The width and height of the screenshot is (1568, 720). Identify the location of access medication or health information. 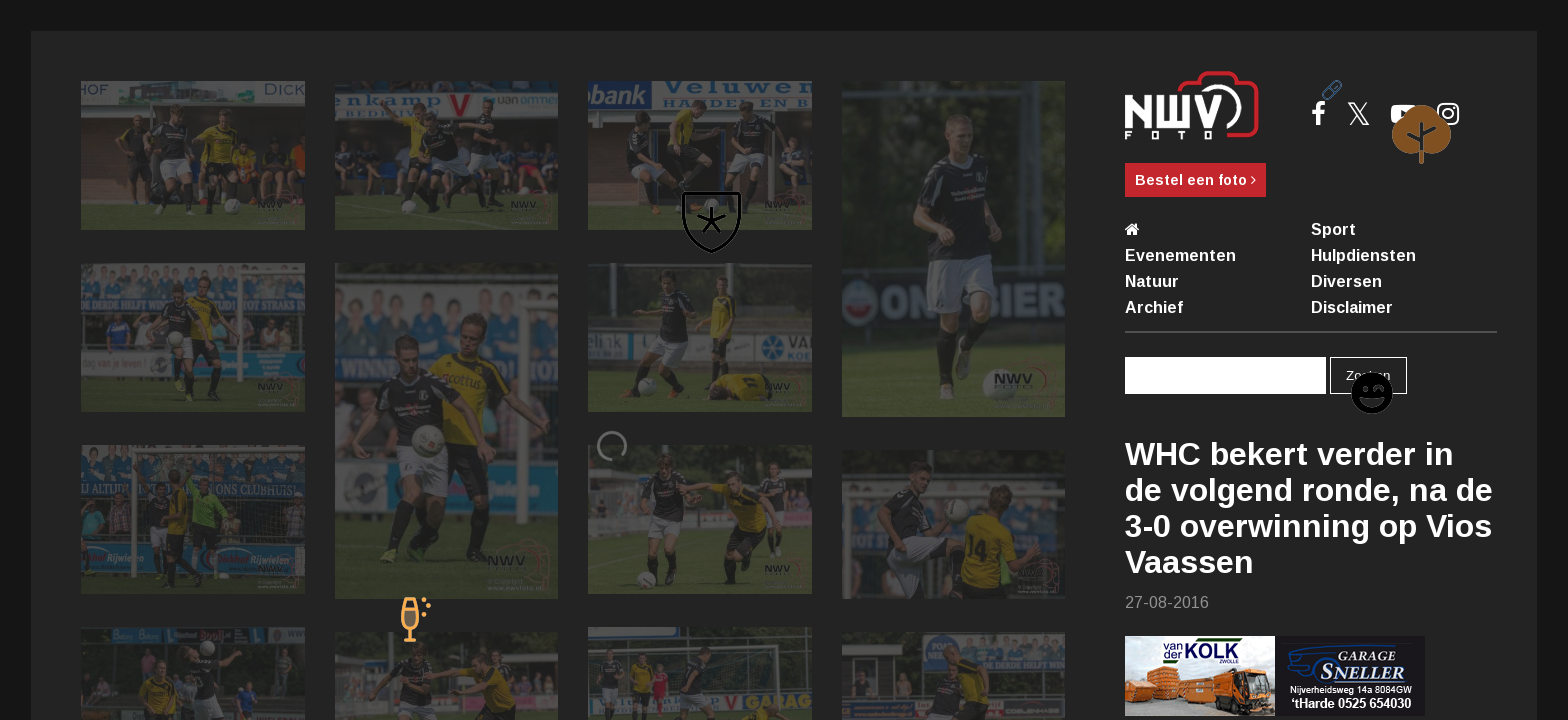
(1332, 90).